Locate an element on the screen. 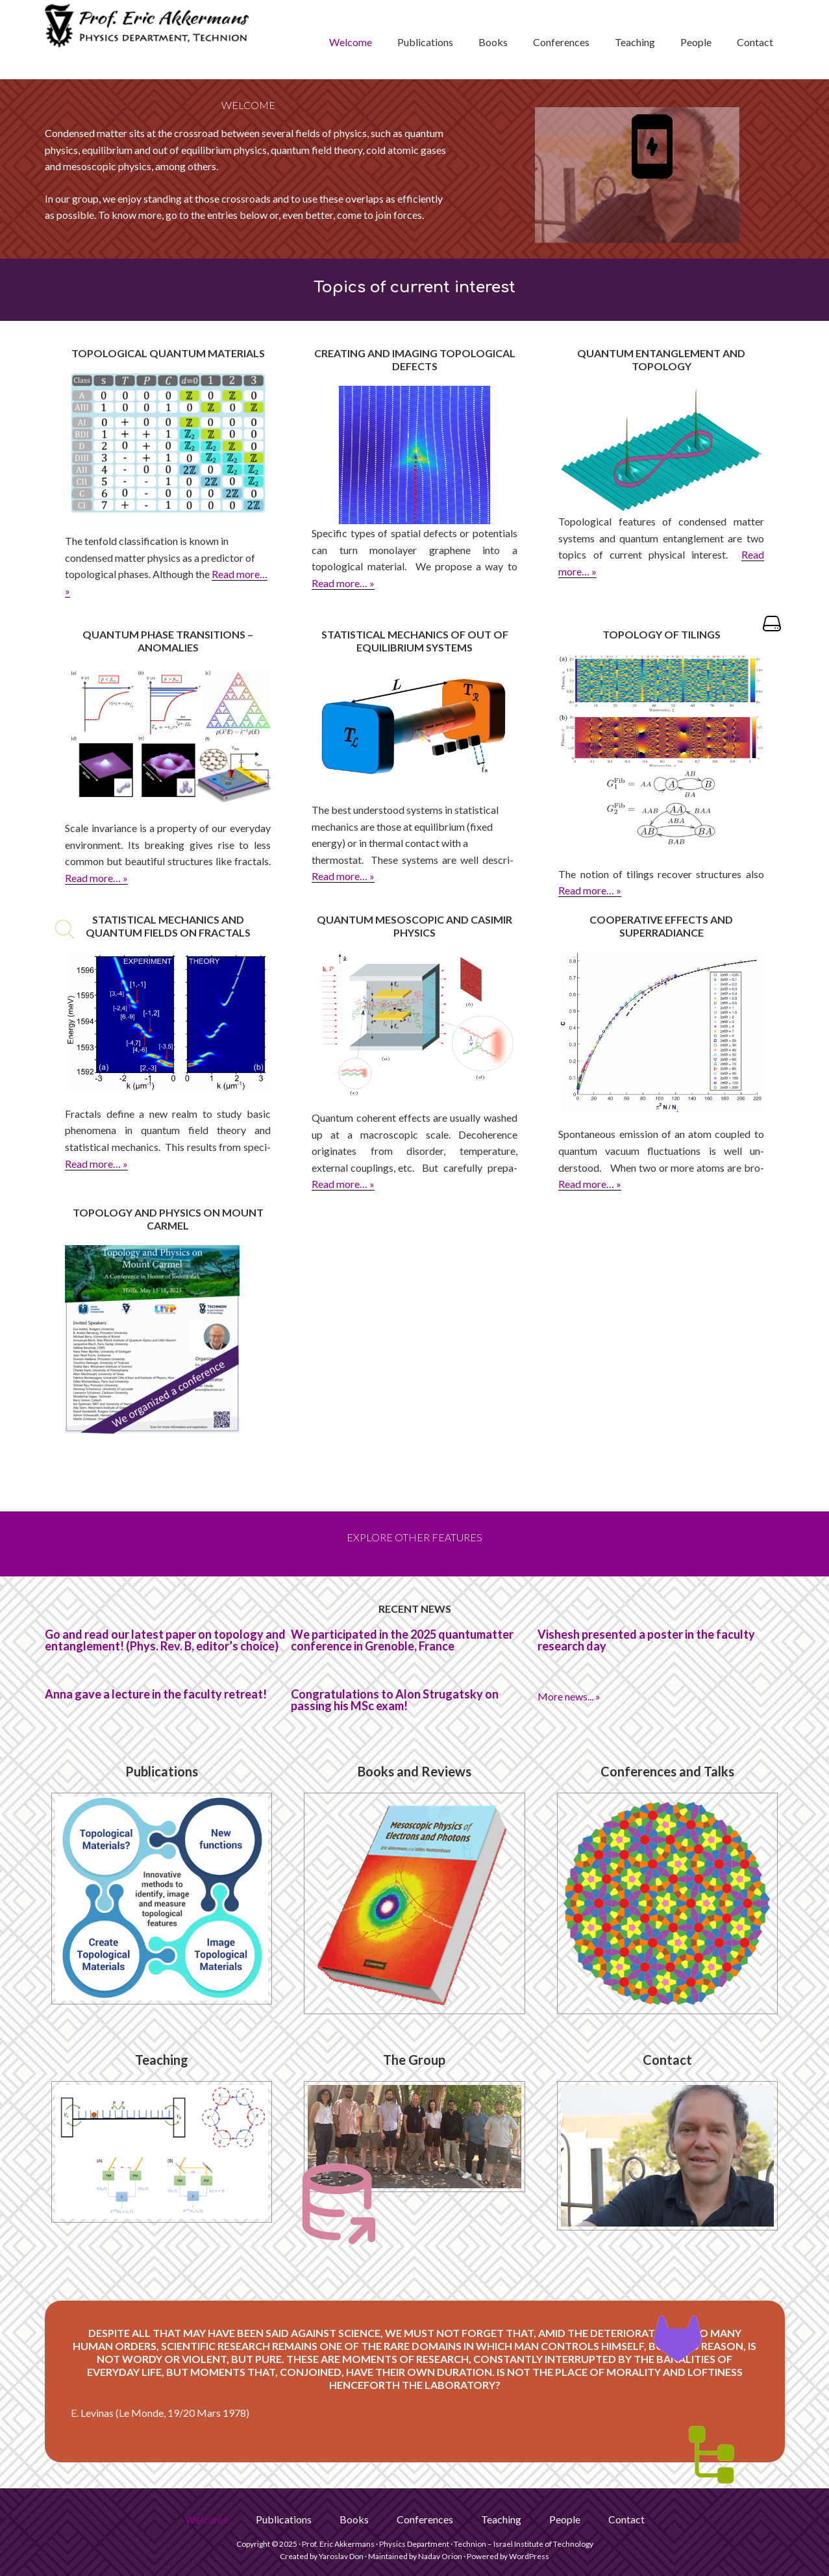 Image resolution: width=829 pixels, height=2576 pixels. view hierarchical folder structure is located at coordinates (709, 2455).